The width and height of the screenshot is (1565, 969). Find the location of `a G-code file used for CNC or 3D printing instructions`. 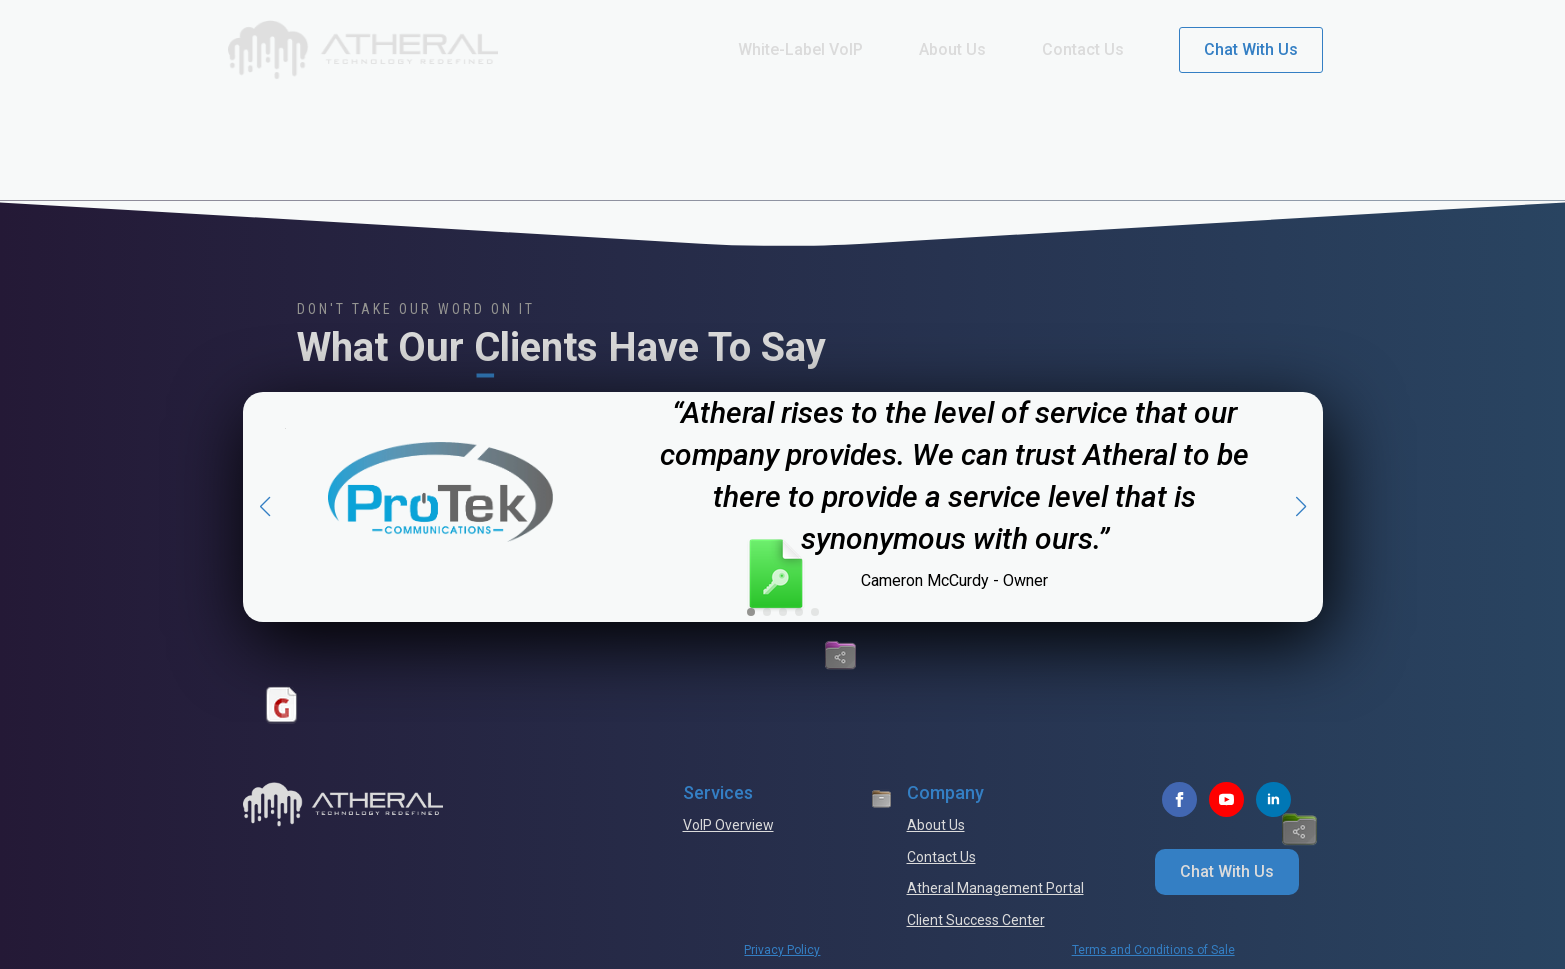

a G-code file used for CNC or 3D printing instructions is located at coordinates (281, 704).